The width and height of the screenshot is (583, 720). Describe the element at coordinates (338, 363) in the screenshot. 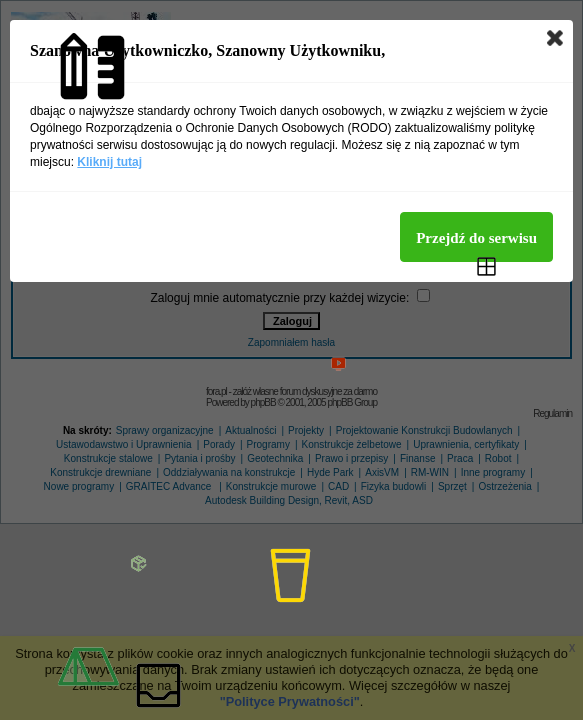

I see `play video on display` at that location.